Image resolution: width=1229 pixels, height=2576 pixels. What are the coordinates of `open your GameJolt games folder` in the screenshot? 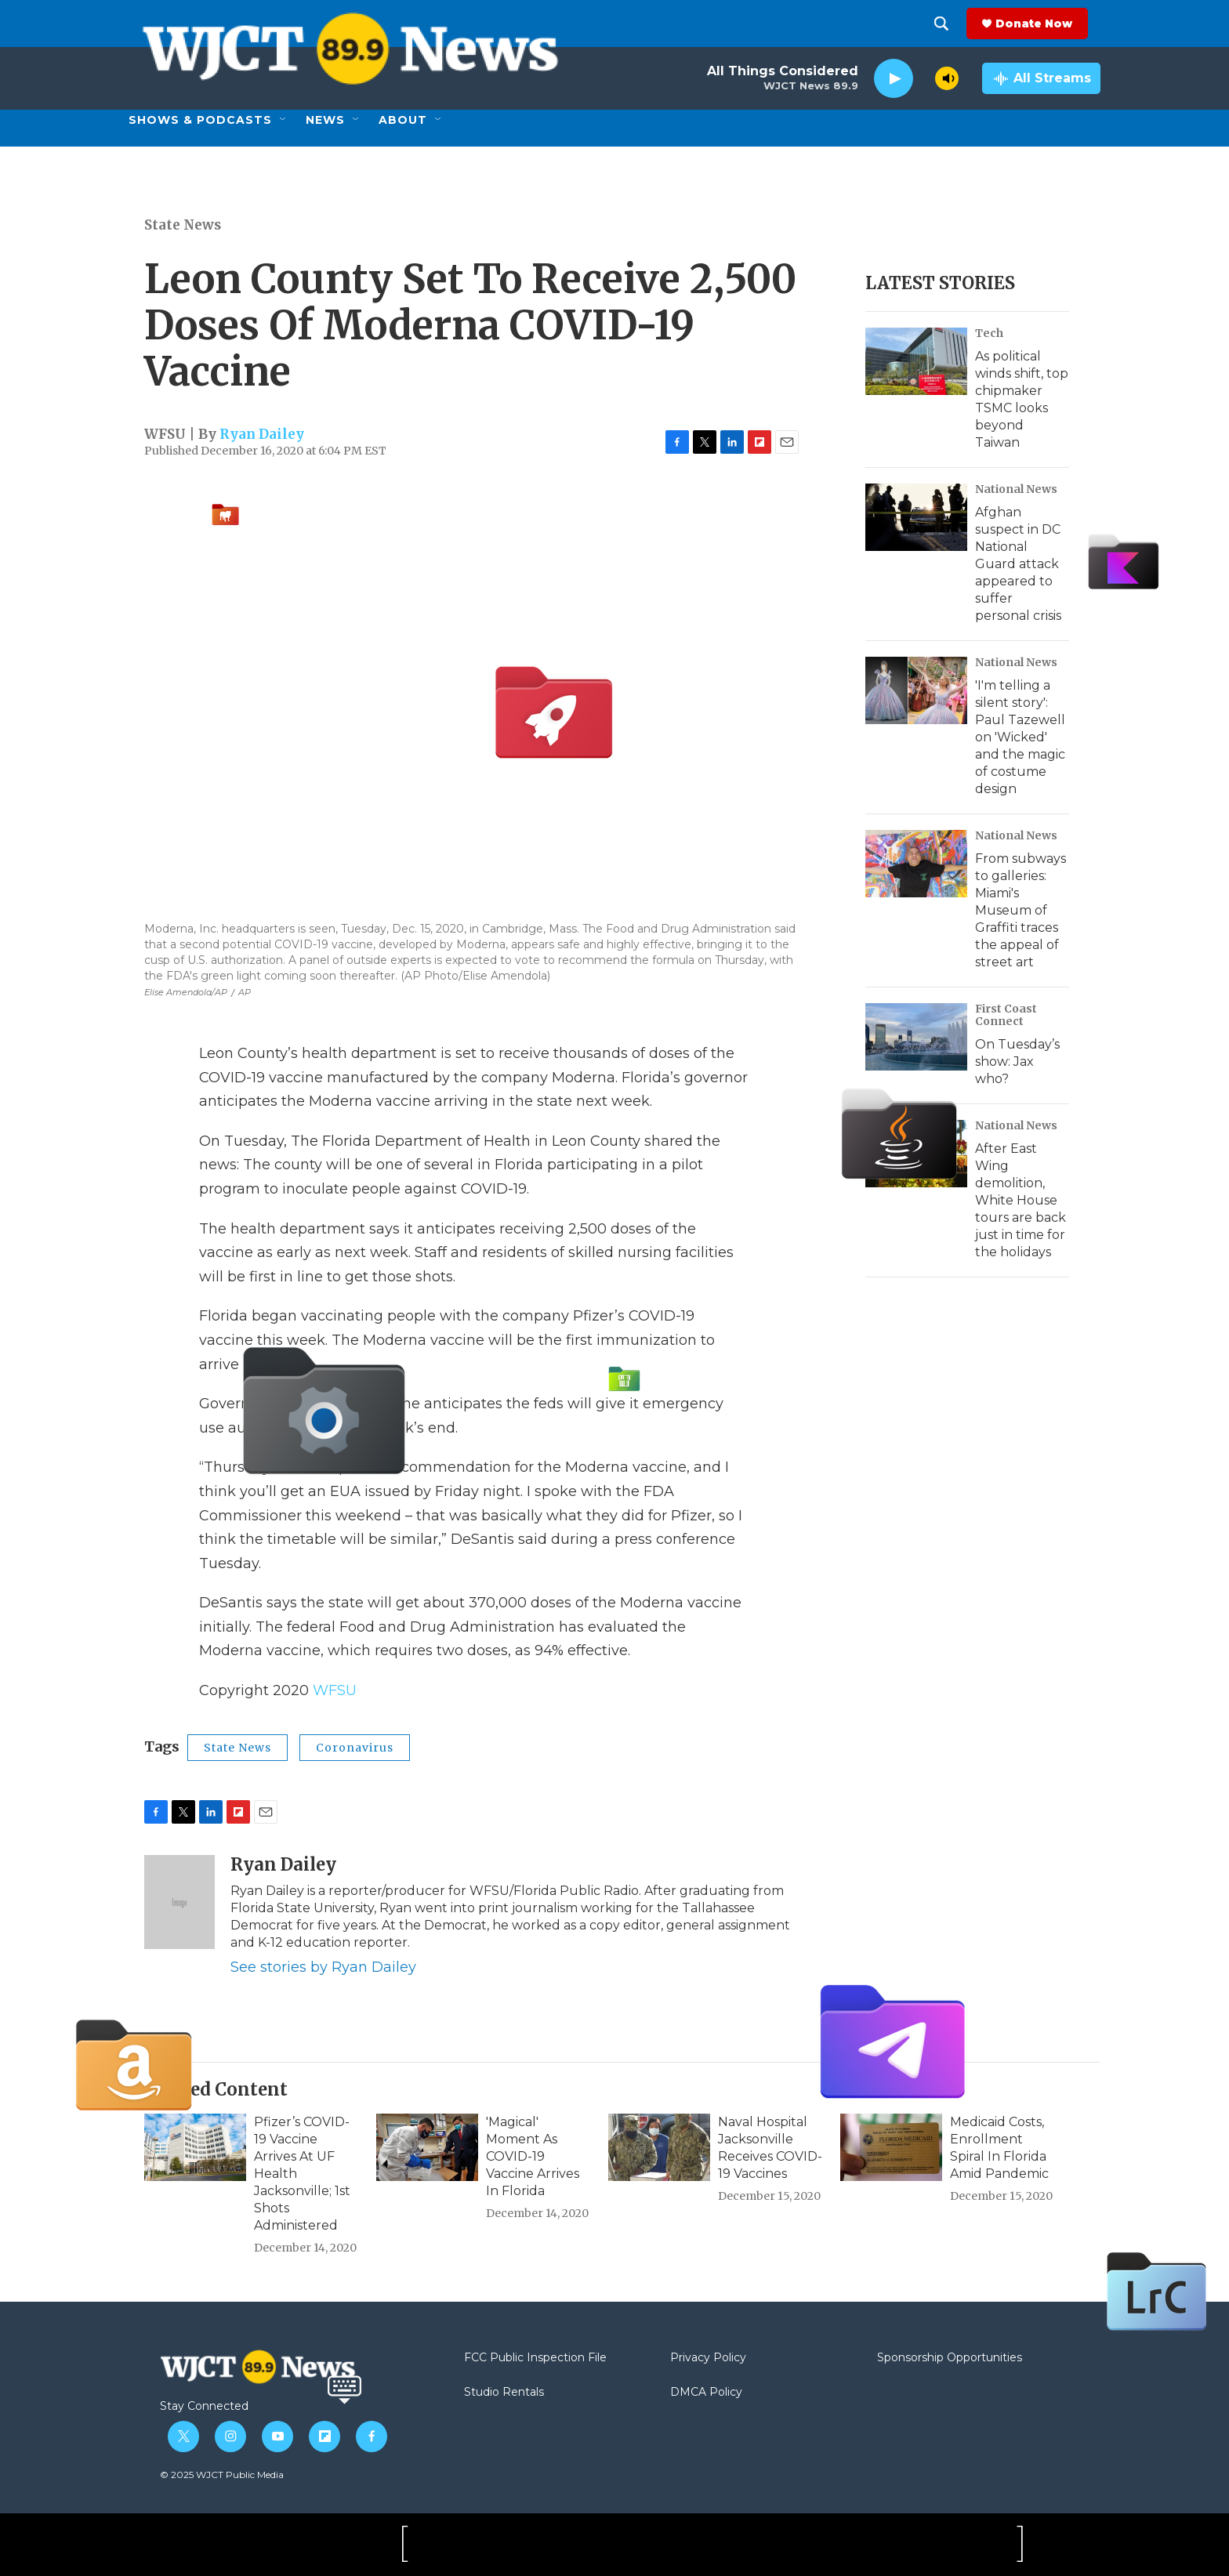 It's located at (624, 1379).